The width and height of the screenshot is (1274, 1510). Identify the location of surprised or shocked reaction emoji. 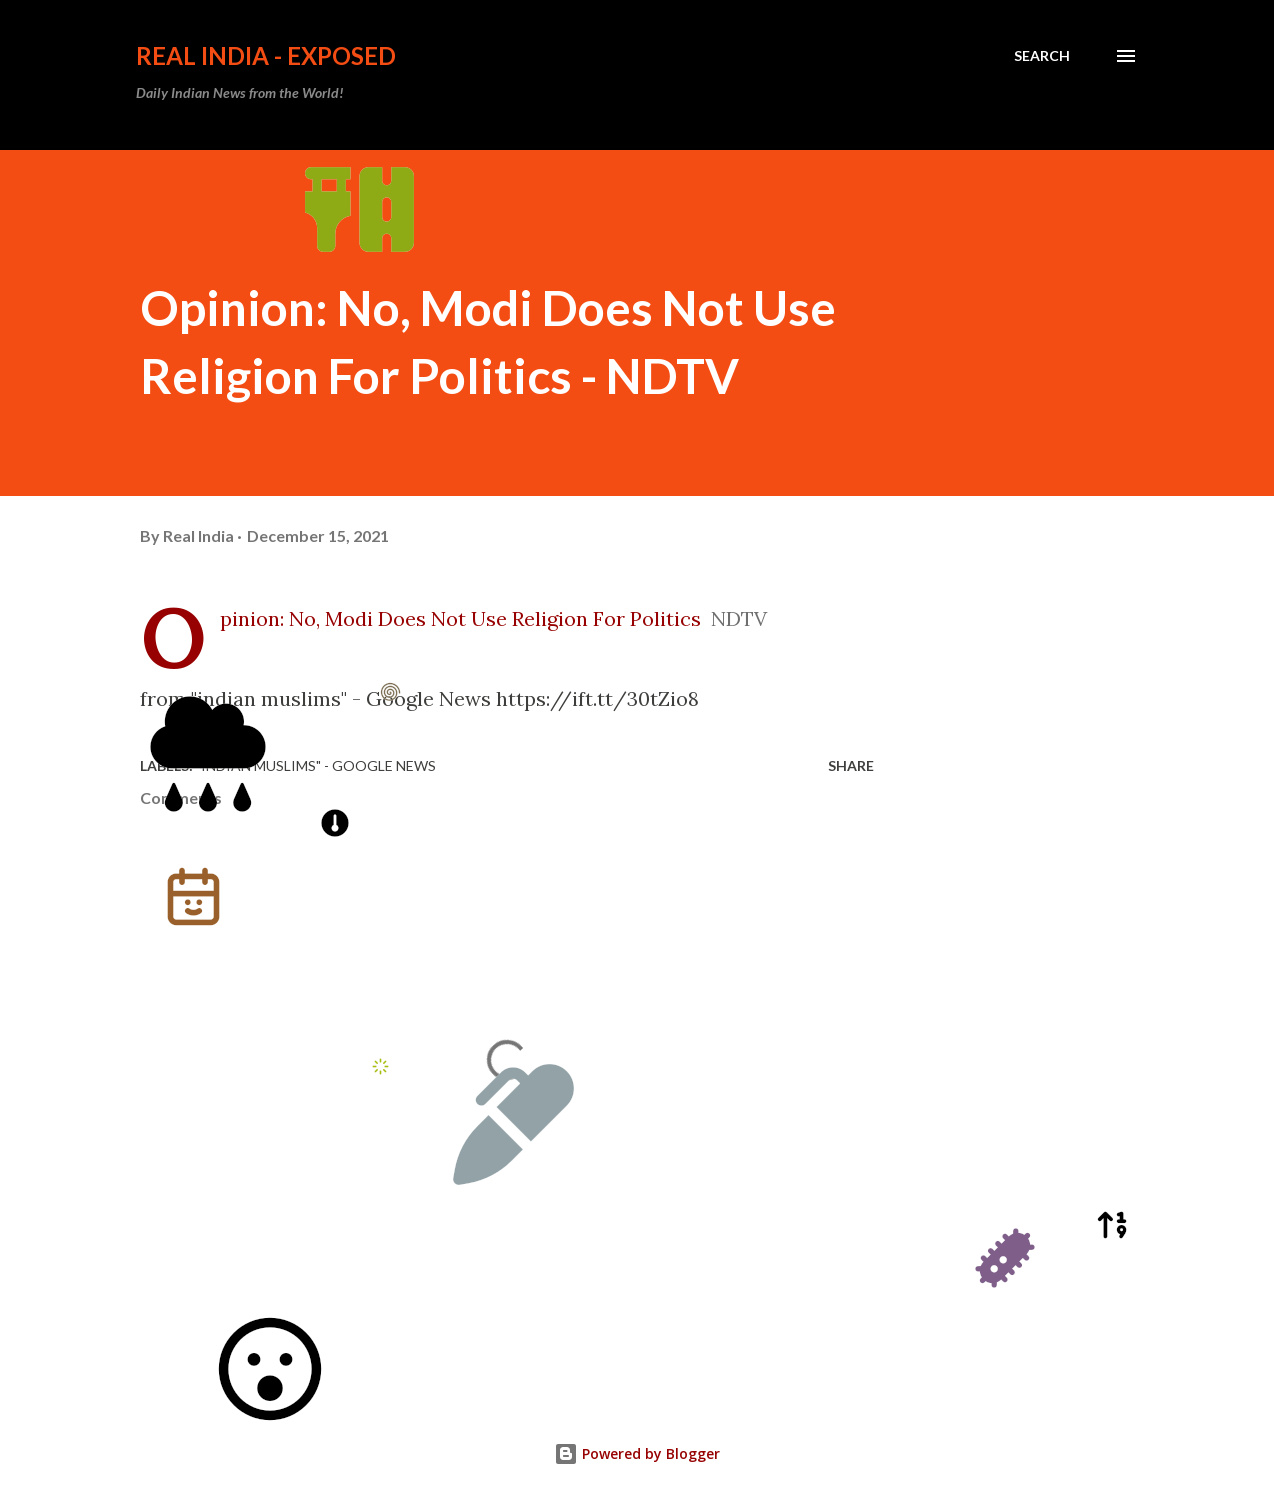
(270, 1369).